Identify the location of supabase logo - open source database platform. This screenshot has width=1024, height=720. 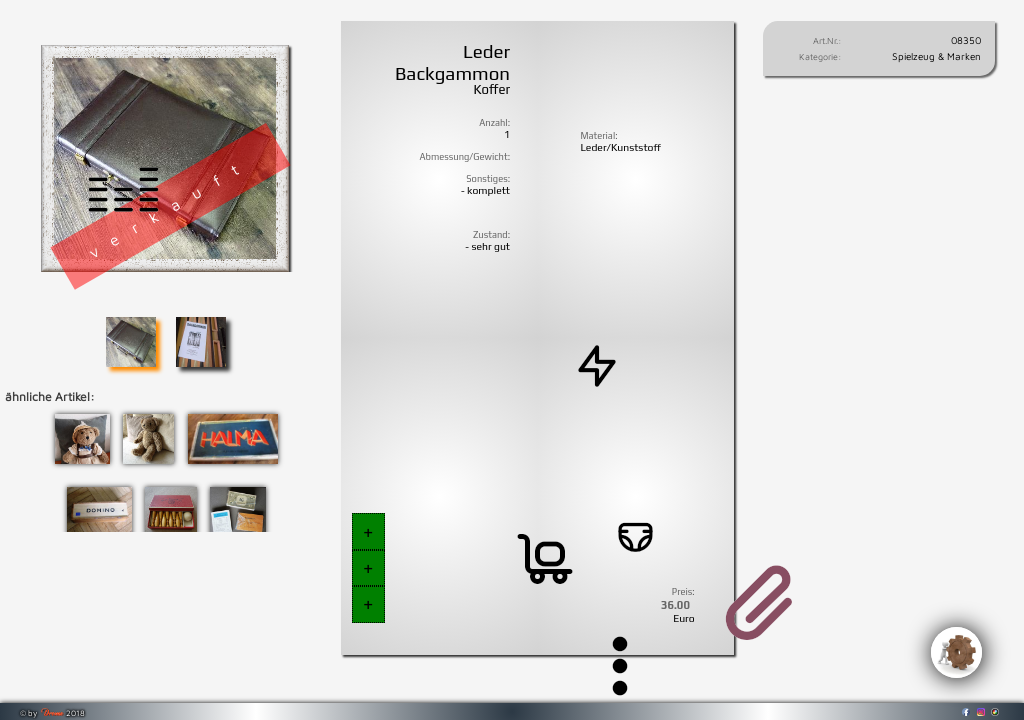
(597, 366).